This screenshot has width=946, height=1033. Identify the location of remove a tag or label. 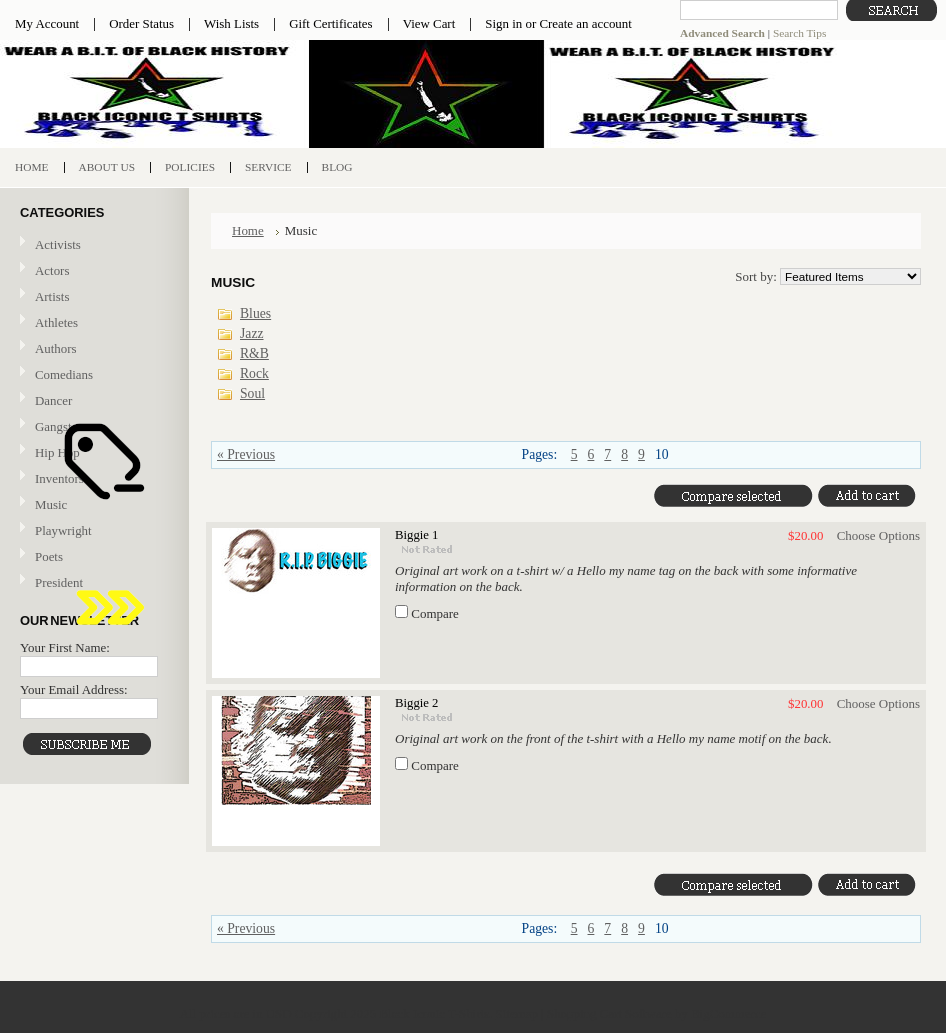
(102, 461).